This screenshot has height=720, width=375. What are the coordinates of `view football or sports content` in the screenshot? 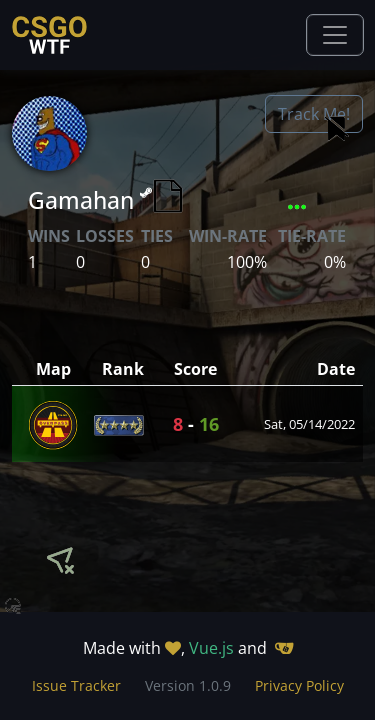 It's located at (13, 606).